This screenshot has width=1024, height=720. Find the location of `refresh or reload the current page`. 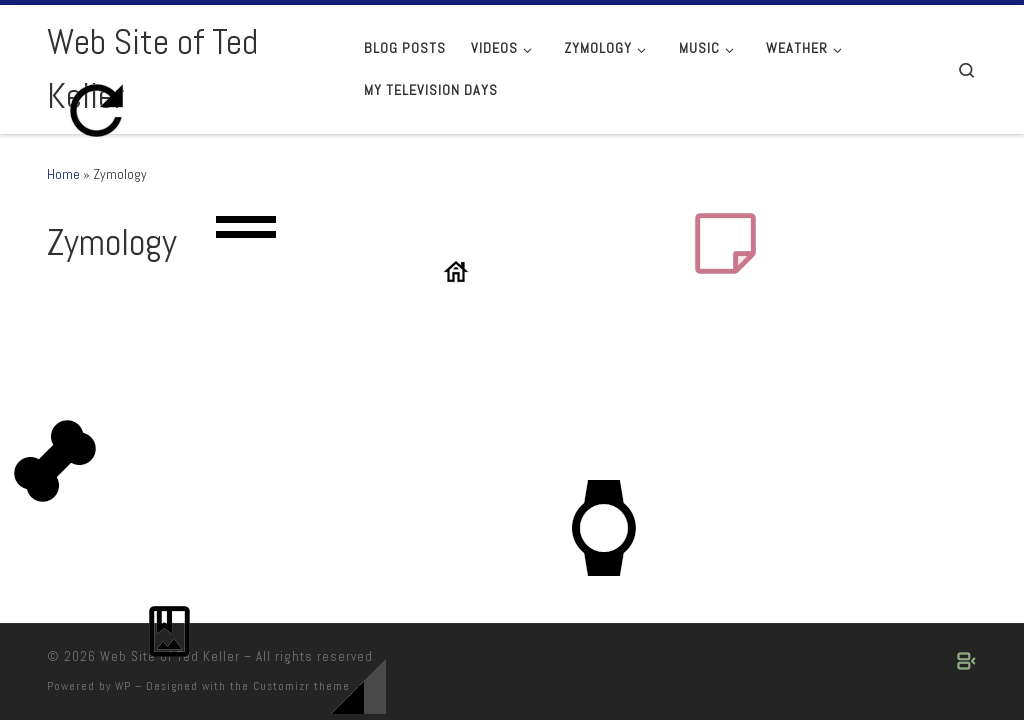

refresh or reload the current page is located at coordinates (96, 110).